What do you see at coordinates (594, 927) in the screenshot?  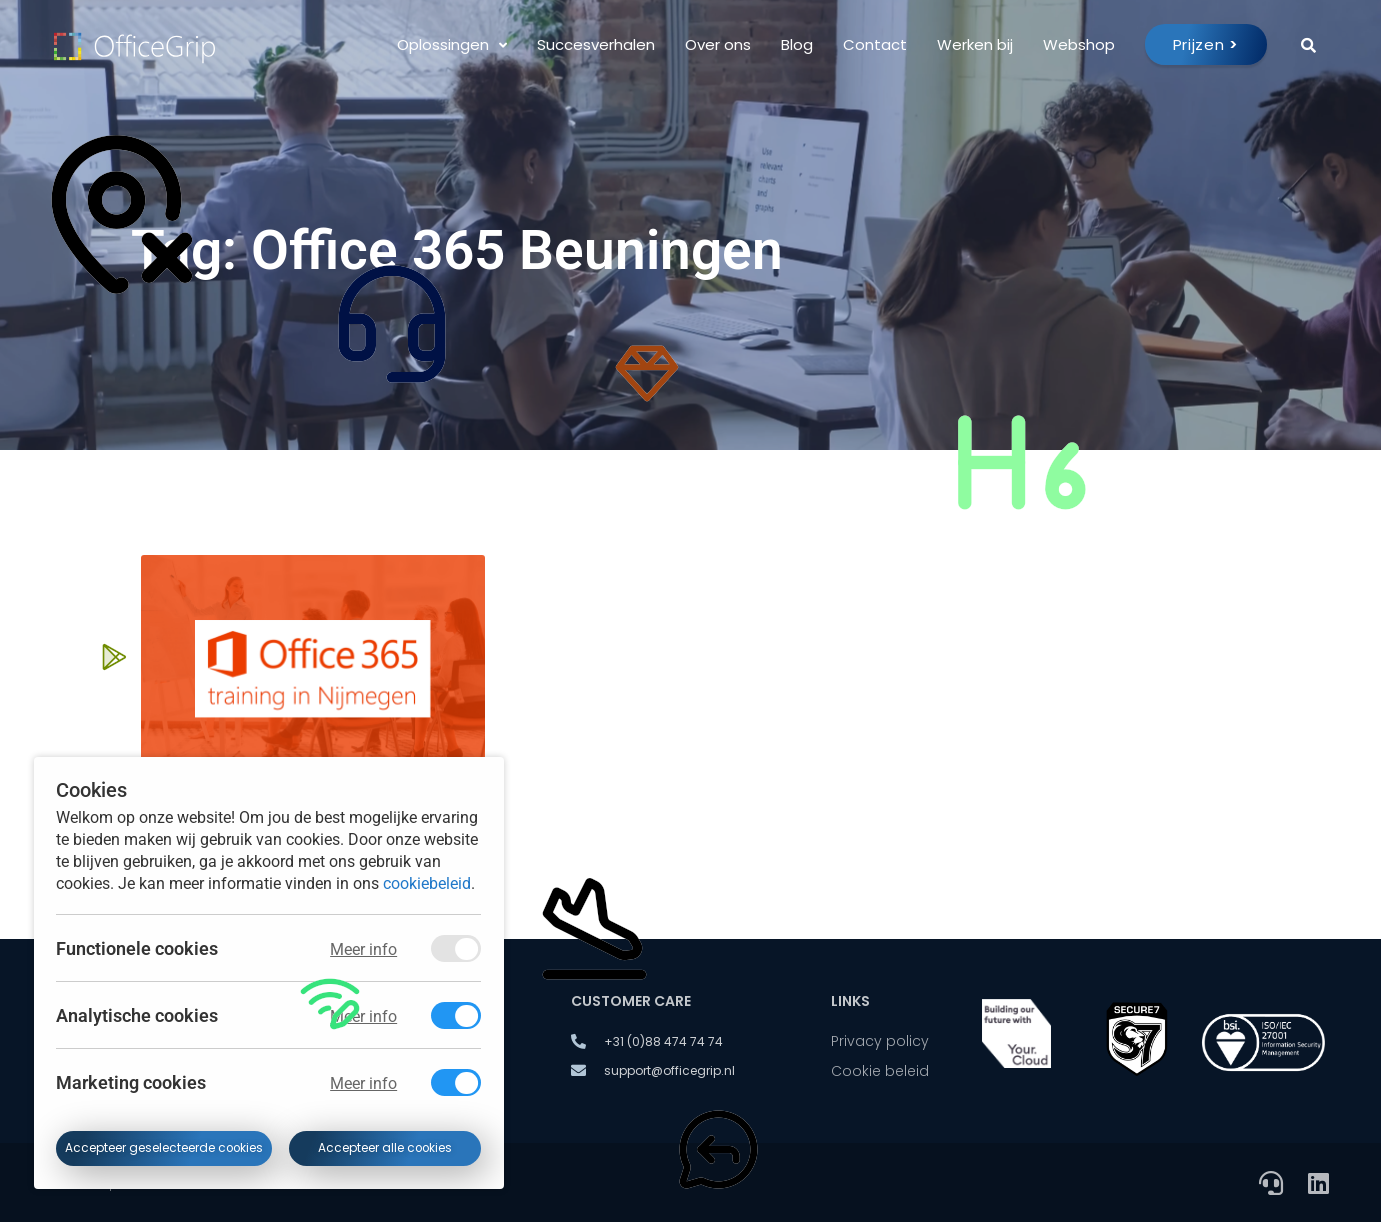 I see `indicates arriving flight status` at bounding box center [594, 927].